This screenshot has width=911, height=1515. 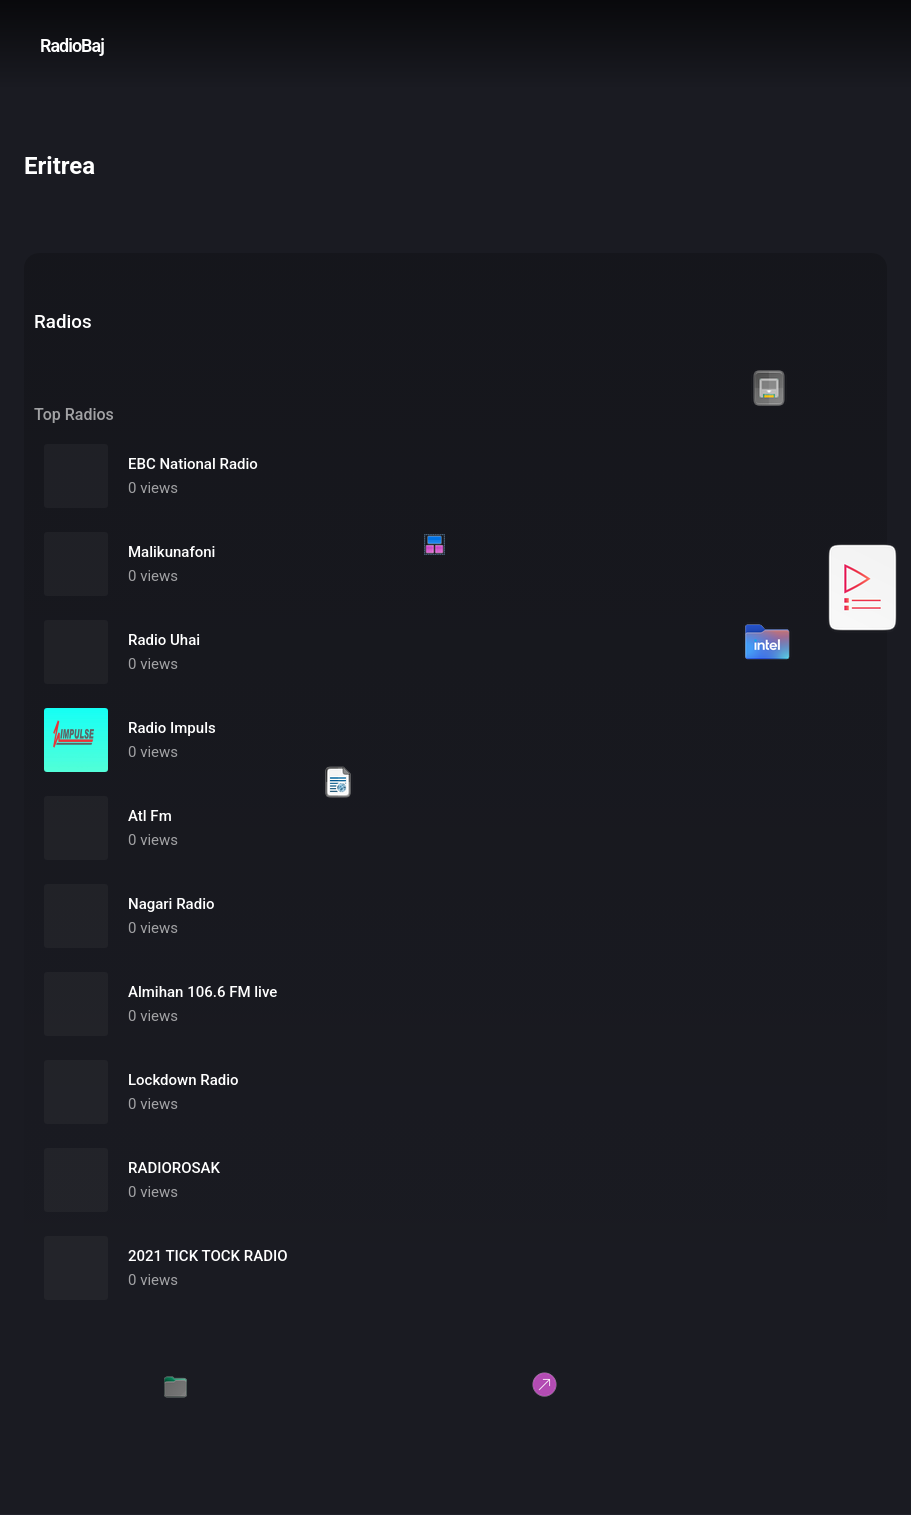 What do you see at coordinates (769, 388) in the screenshot?
I see `nintendo ds rom file` at bounding box center [769, 388].